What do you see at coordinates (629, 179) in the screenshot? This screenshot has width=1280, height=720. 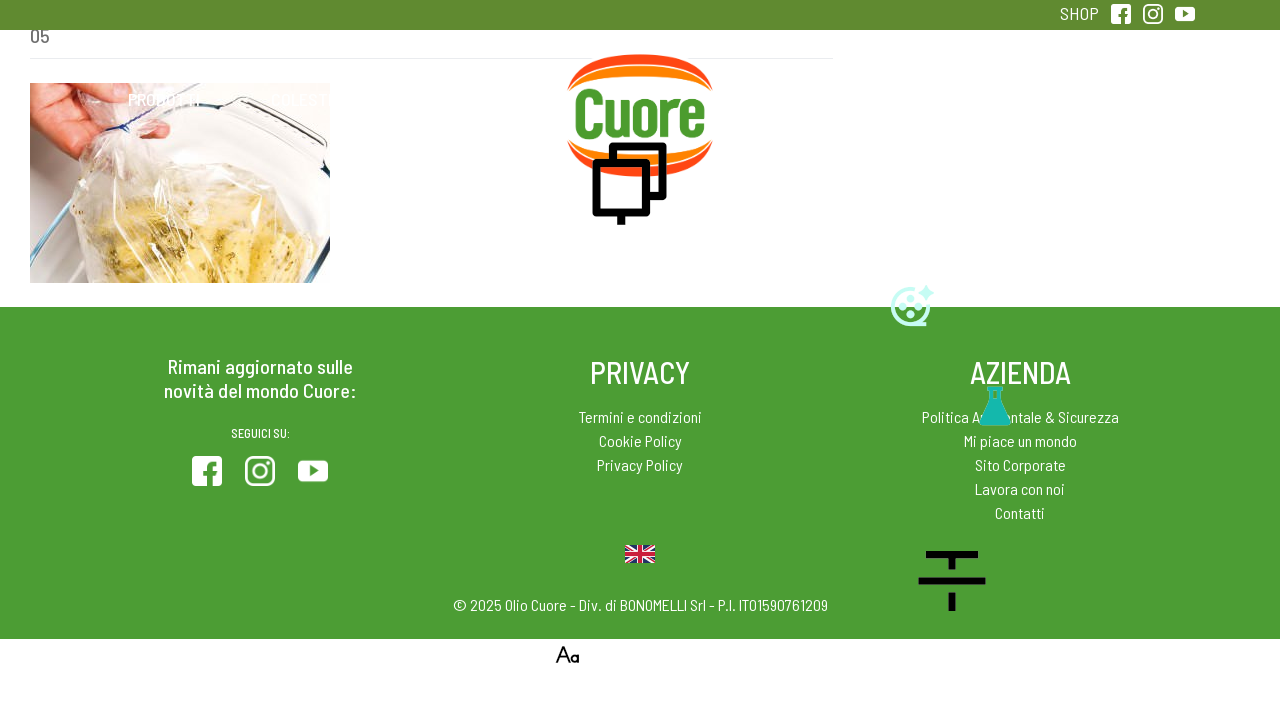 I see `aed electrode pads for defibrillator device` at bounding box center [629, 179].